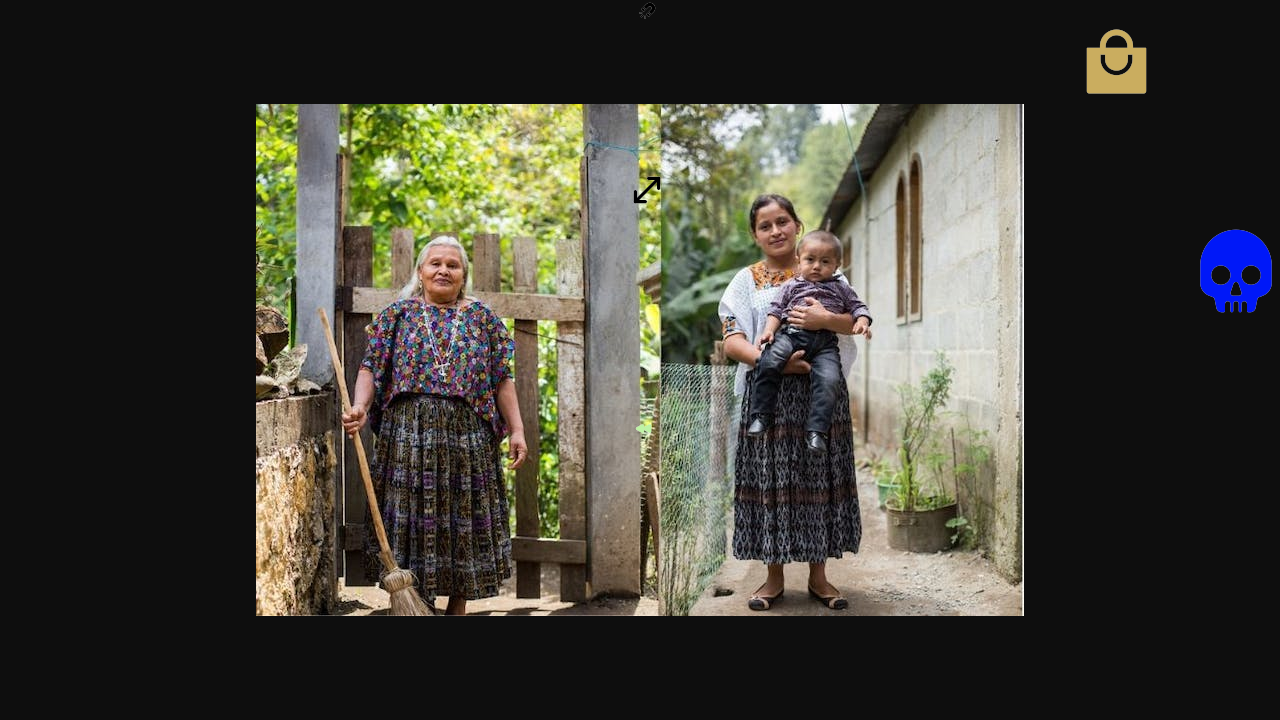 This screenshot has width=1280, height=720. What do you see at coordinates (644, 428) in the screenshot?
I see `rewind or skip to previous track` at bounding box center [644, 428].